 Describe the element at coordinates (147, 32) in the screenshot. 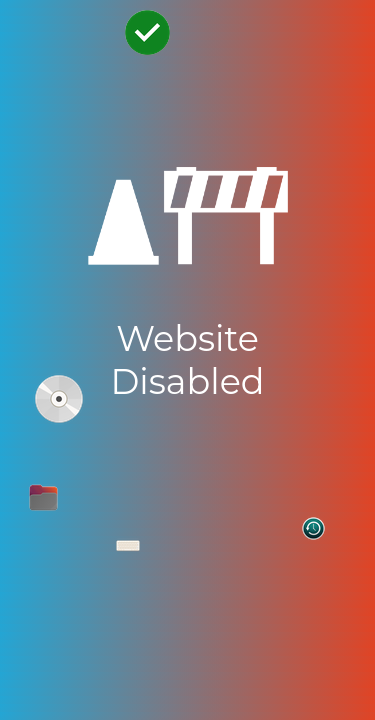

I see `confirm or apply changes in a dialog` at that location.